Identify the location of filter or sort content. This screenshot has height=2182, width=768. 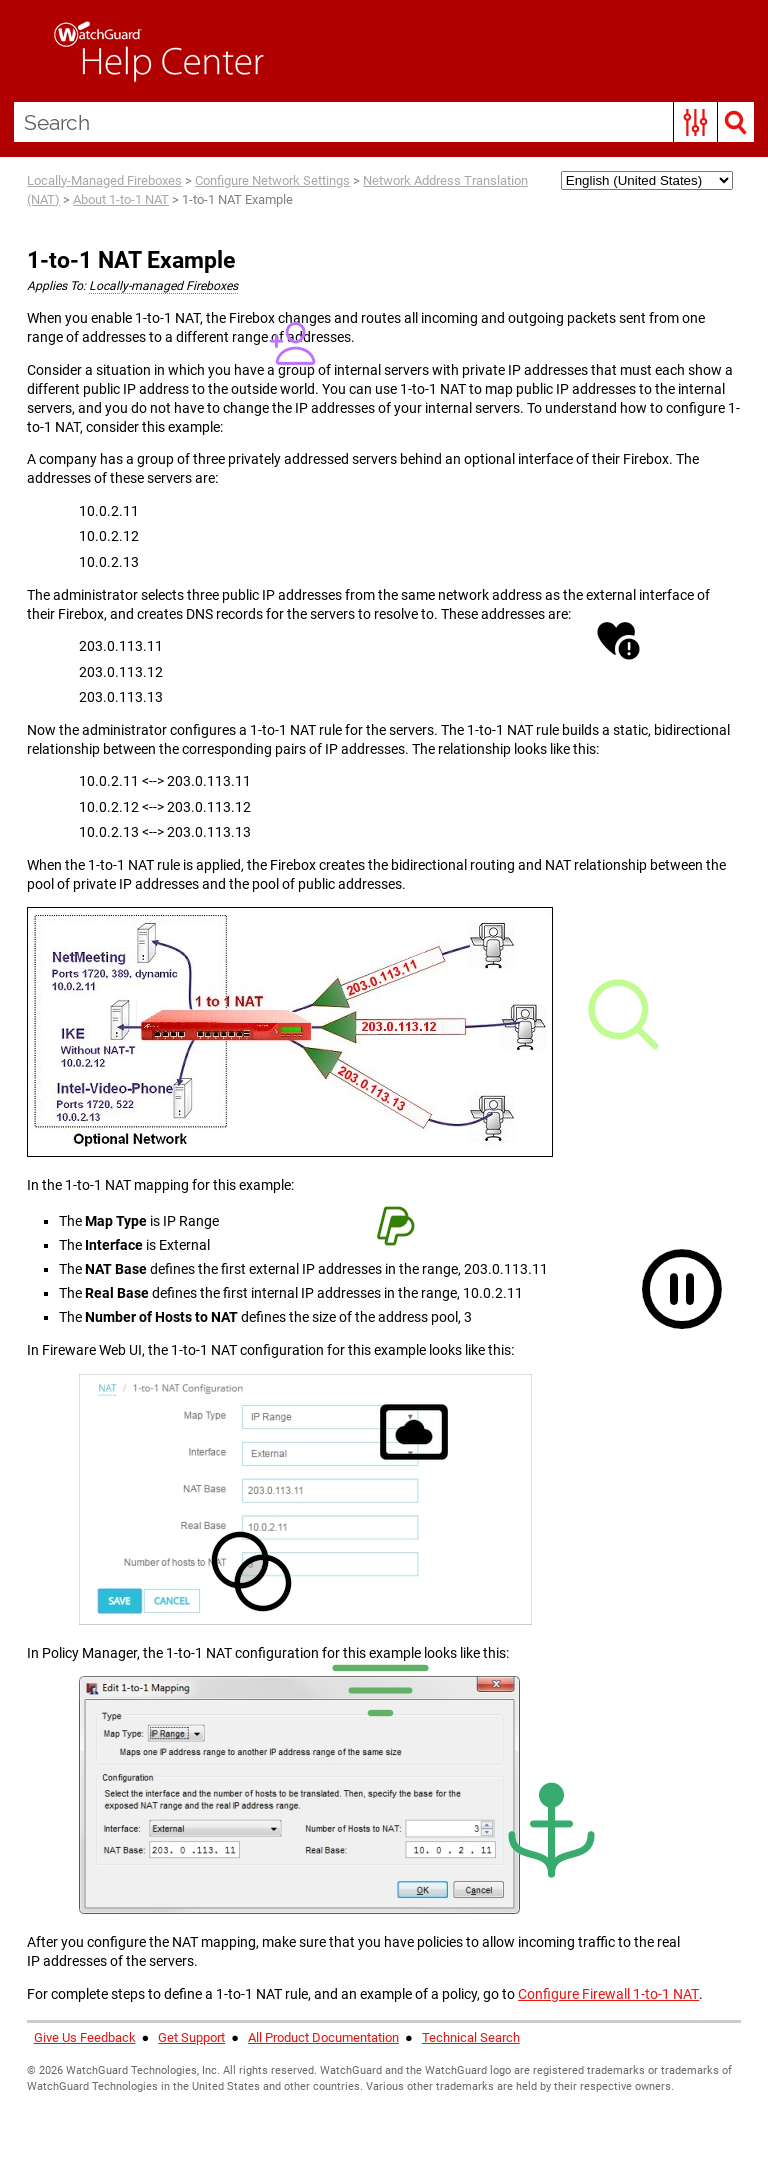
(380, 1690).